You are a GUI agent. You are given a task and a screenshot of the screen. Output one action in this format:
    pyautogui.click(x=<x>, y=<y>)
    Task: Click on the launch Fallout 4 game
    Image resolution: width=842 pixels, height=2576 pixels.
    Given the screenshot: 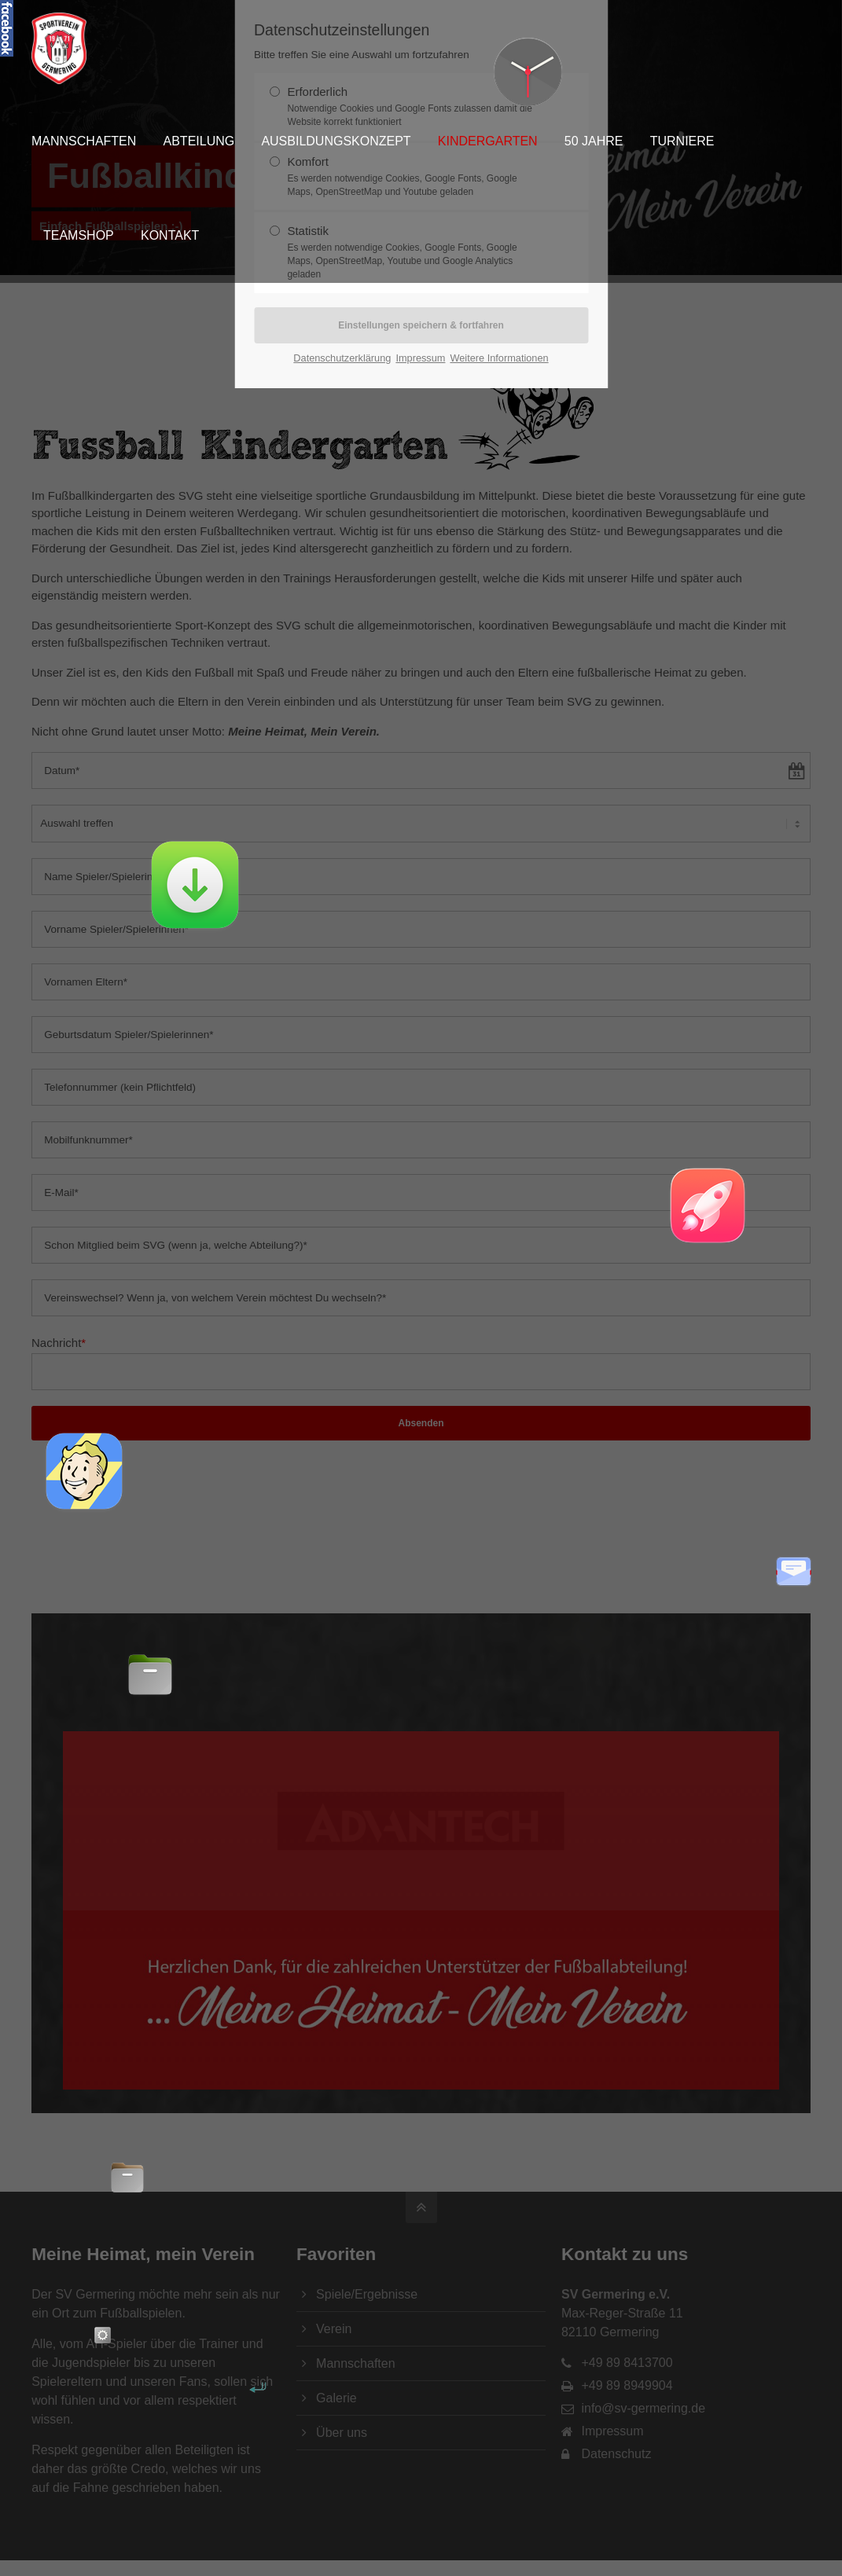 What is the action you would take?
    pyautogui.click(x=84, y=1471)
    